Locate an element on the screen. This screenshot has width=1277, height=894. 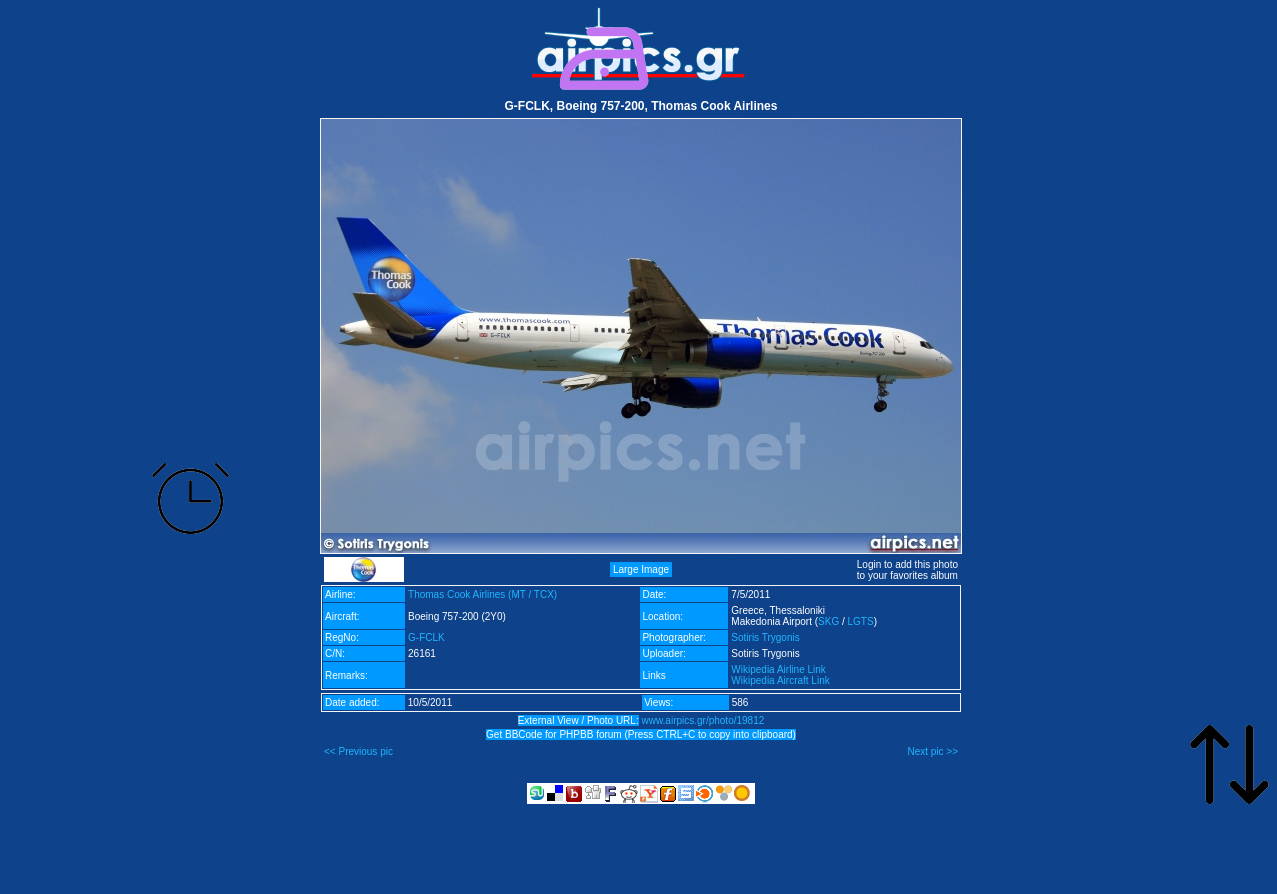
sort items in ascending or descending order is located at coordinates (1229, 764).